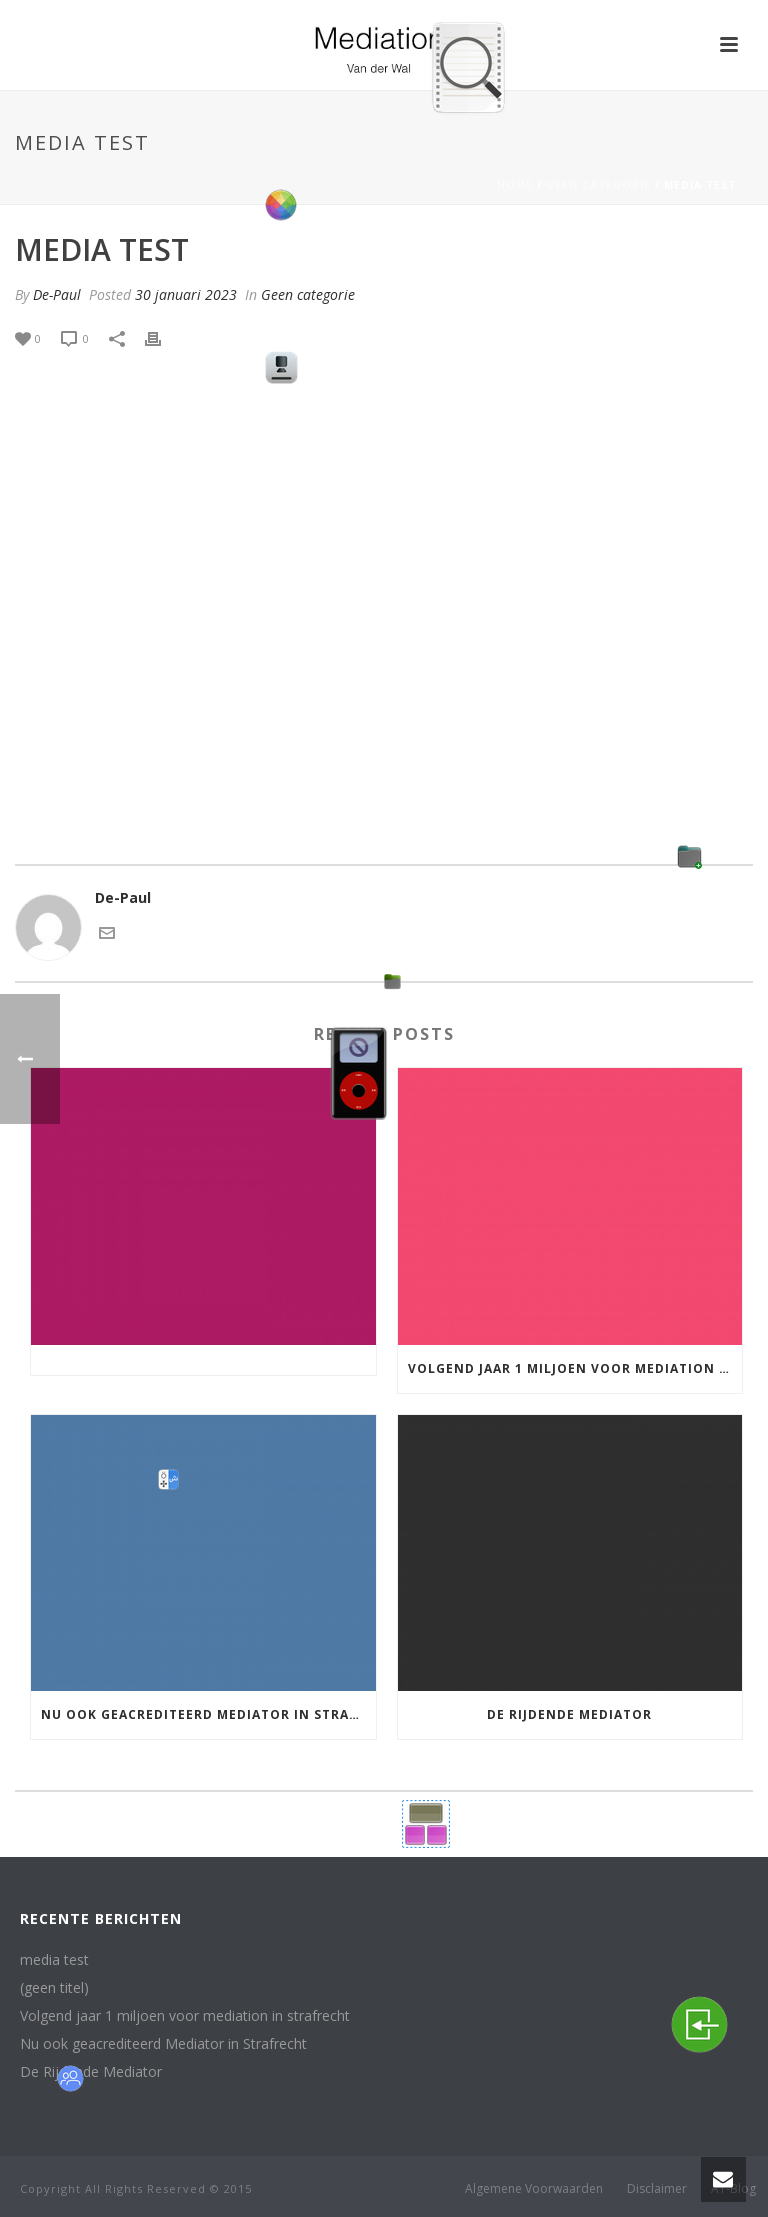 Image resolution: width=768 pixels, height=2217 pixels. I want to click on open the log viewer application, so click(468, 67).